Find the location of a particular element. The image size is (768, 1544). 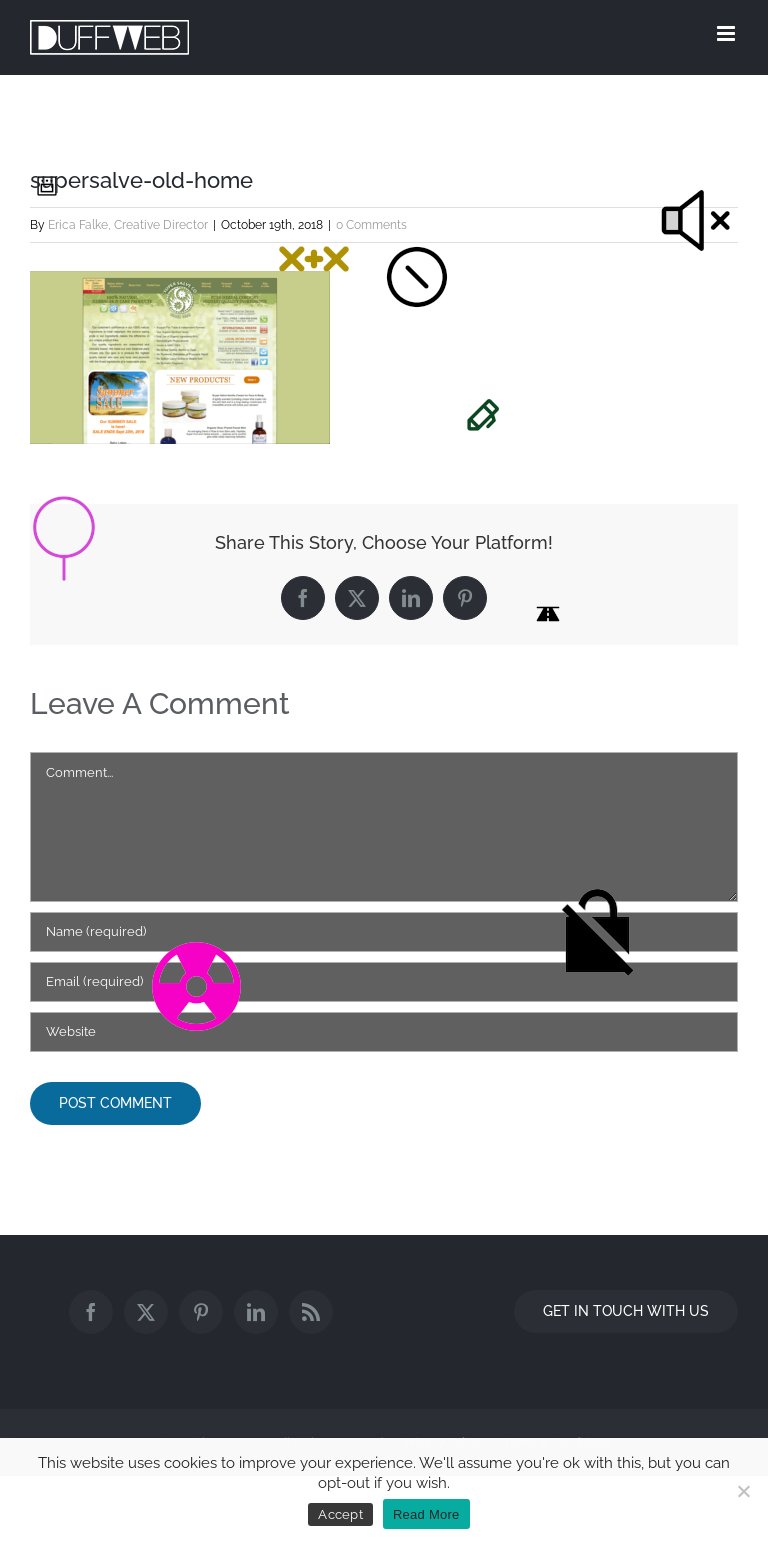

edit or modify content is located at coordinates (482, 415).